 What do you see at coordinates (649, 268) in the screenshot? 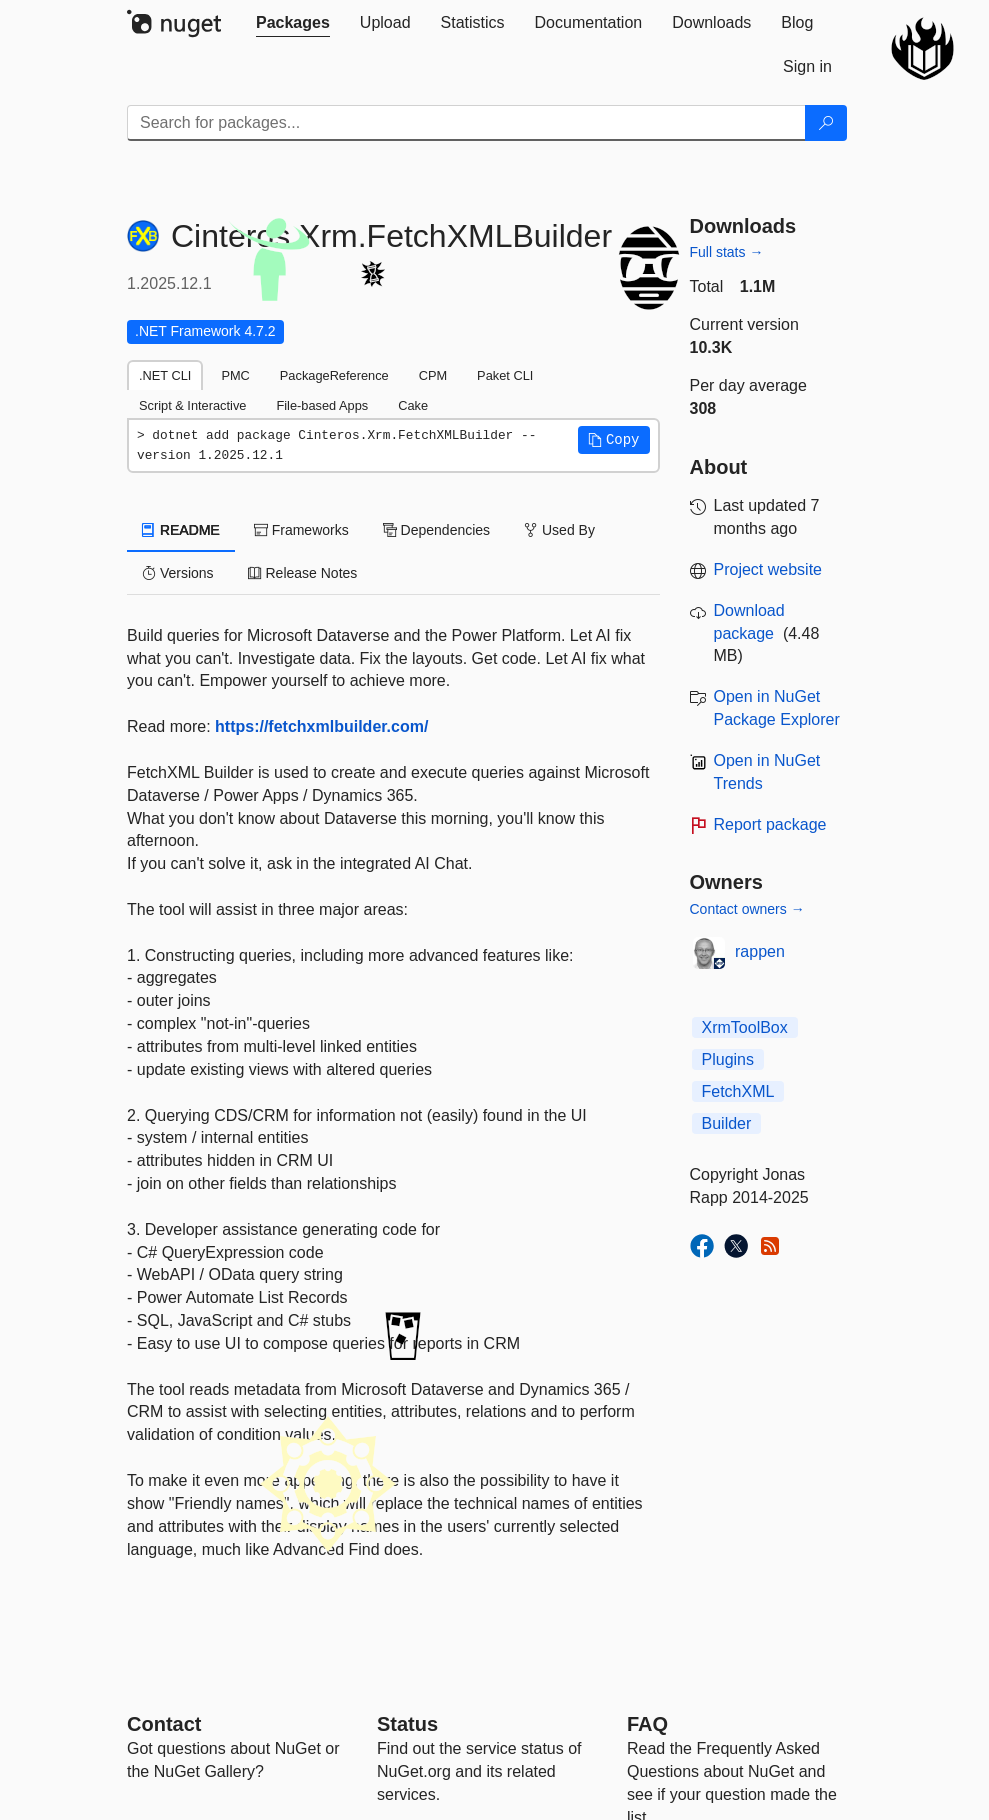
I see `toggle invisibility or stealth mode` at bounding box center [649, 268].